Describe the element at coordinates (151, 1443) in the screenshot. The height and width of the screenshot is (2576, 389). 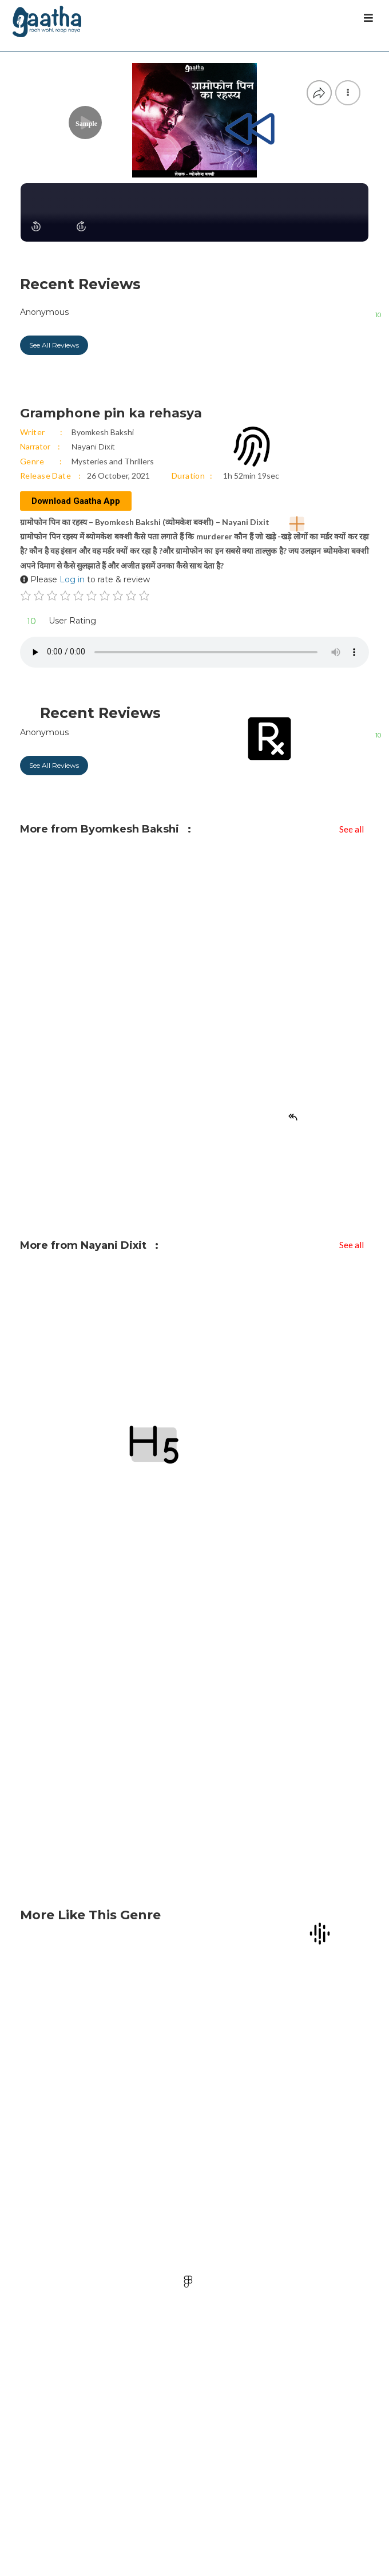
I see `format text as heading level 5` at that location.